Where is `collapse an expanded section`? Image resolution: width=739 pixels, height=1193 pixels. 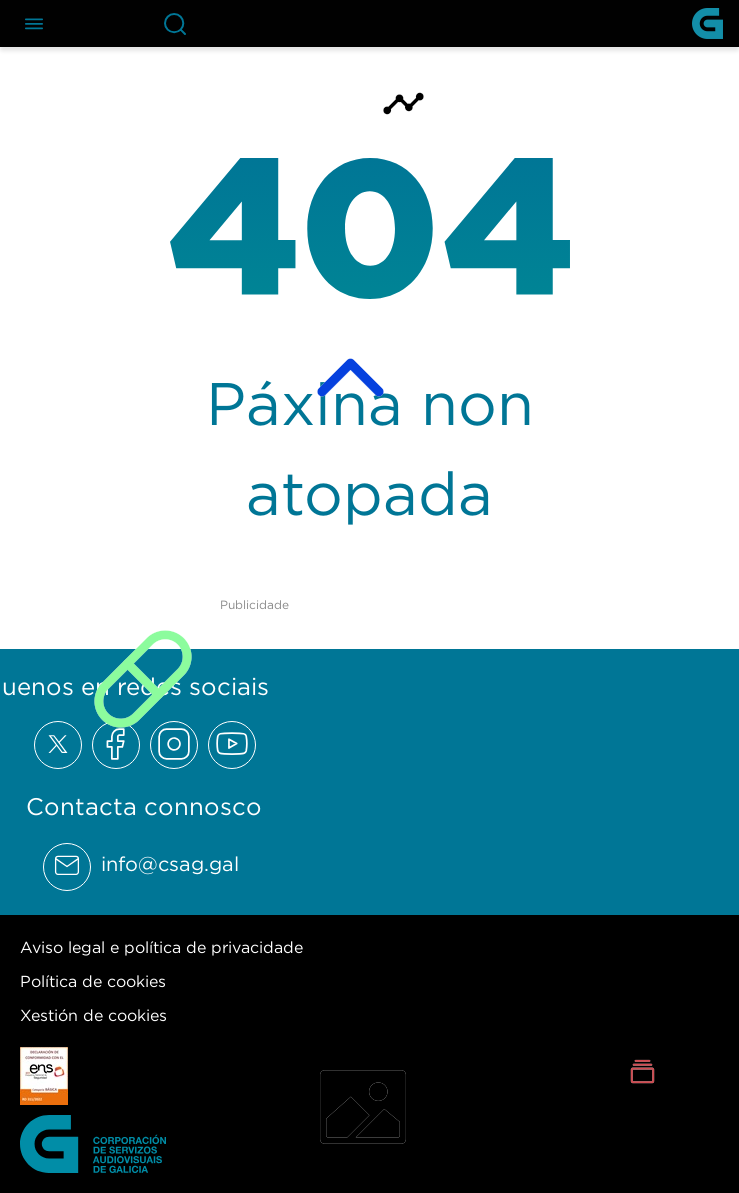
collapse an expanded section is located at coordinates (350, 377).